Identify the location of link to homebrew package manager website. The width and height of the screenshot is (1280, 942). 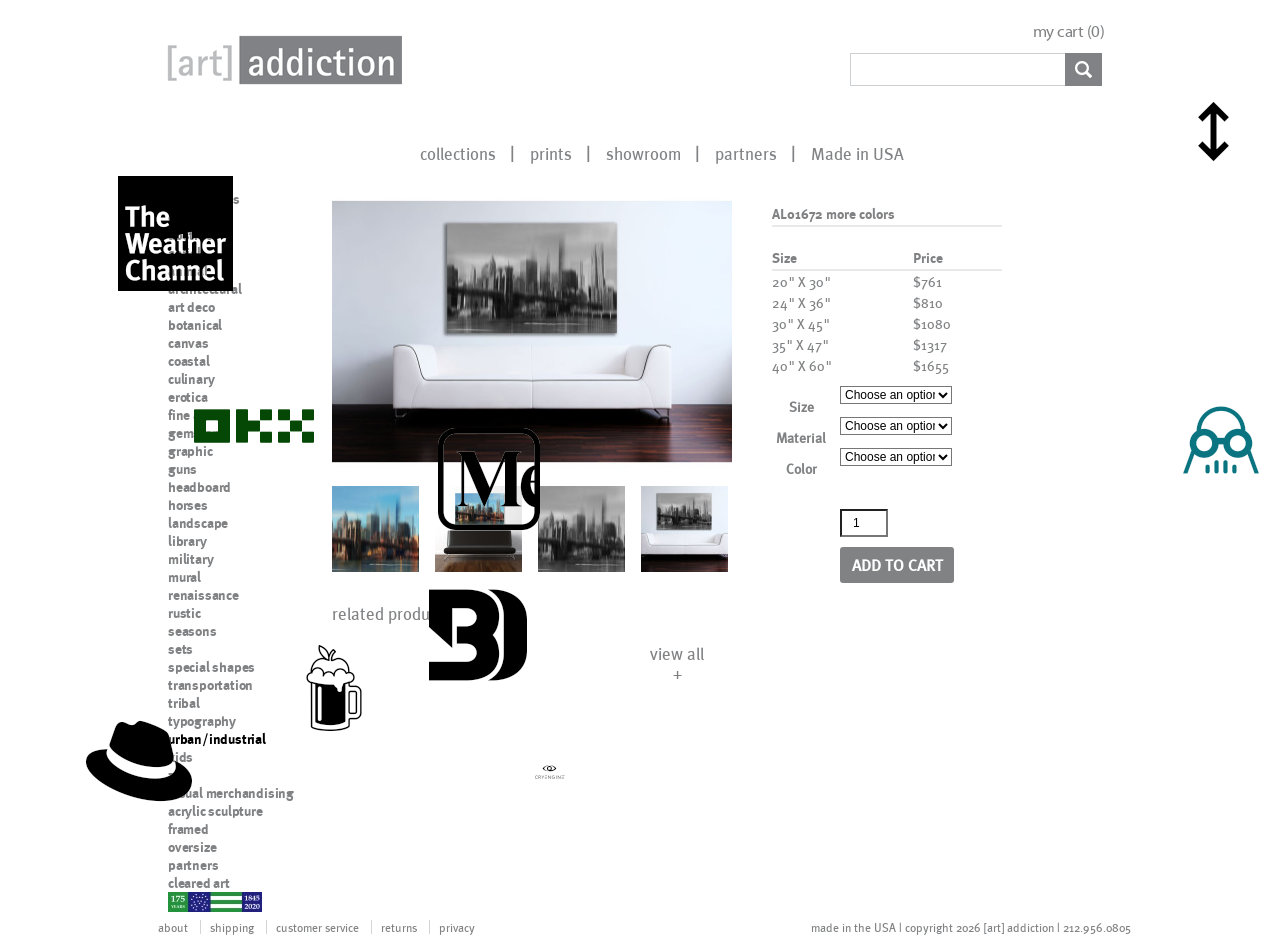
(334, 688).